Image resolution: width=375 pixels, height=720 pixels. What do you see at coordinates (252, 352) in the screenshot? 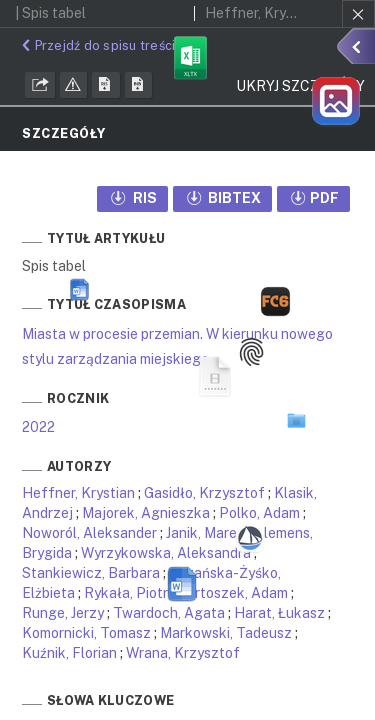
I see `authenticate with biometric fingerprint` at bounding box center [252, 352].